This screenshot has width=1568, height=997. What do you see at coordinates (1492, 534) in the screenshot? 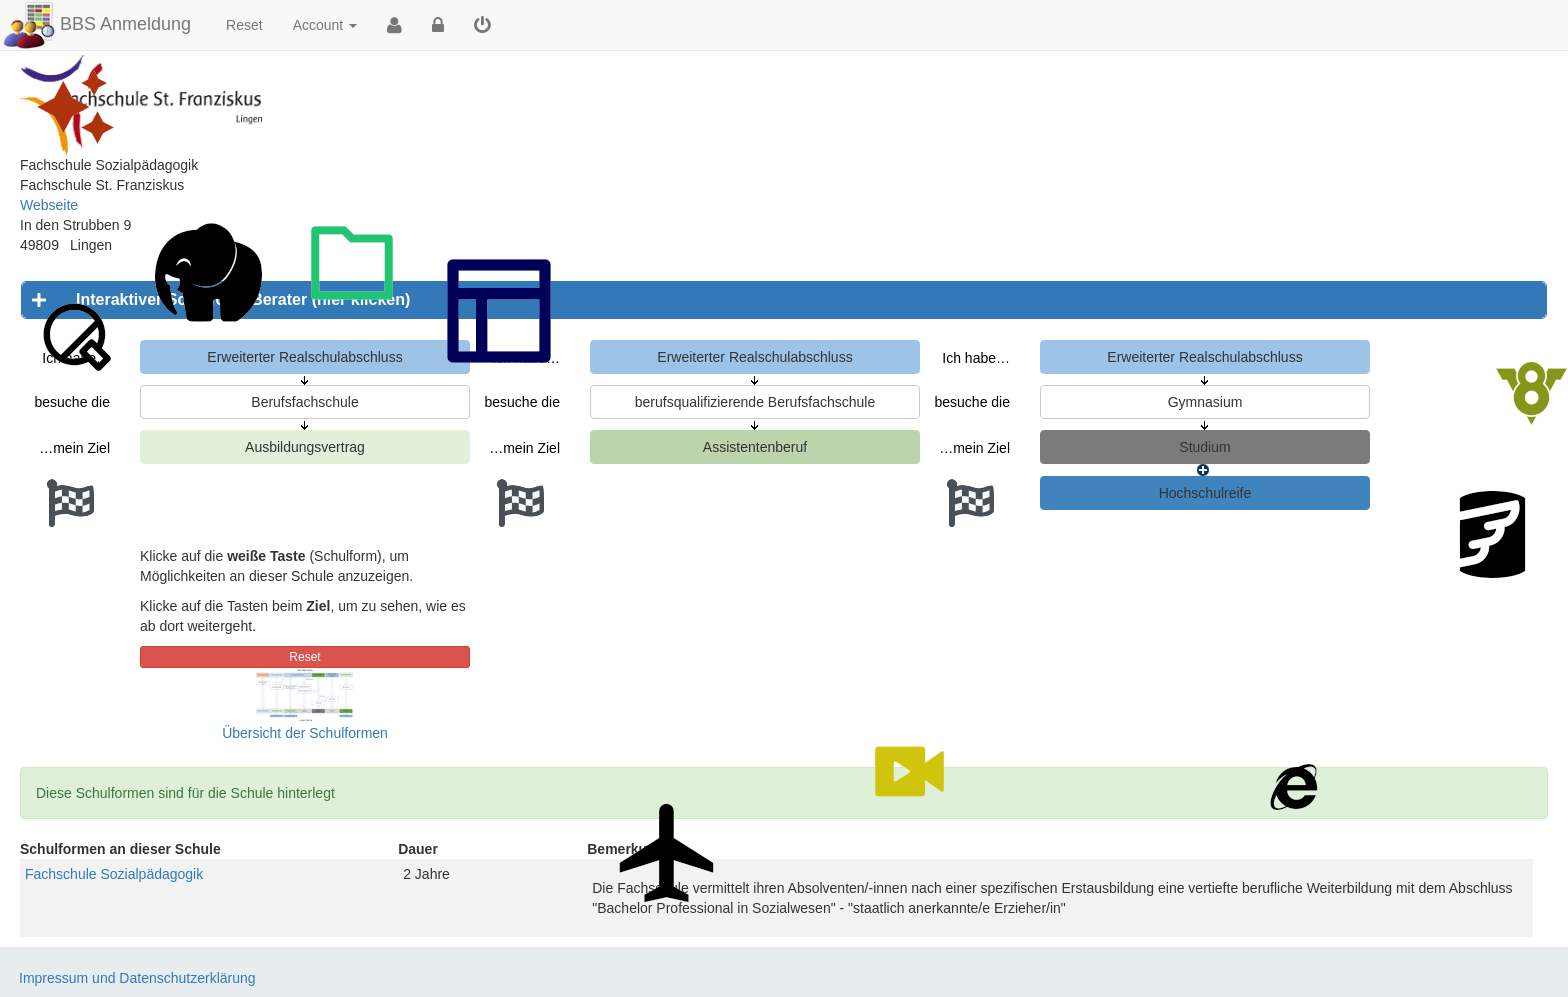
I see `flyway database migration tool logo` at bounding box center [1492, 534].